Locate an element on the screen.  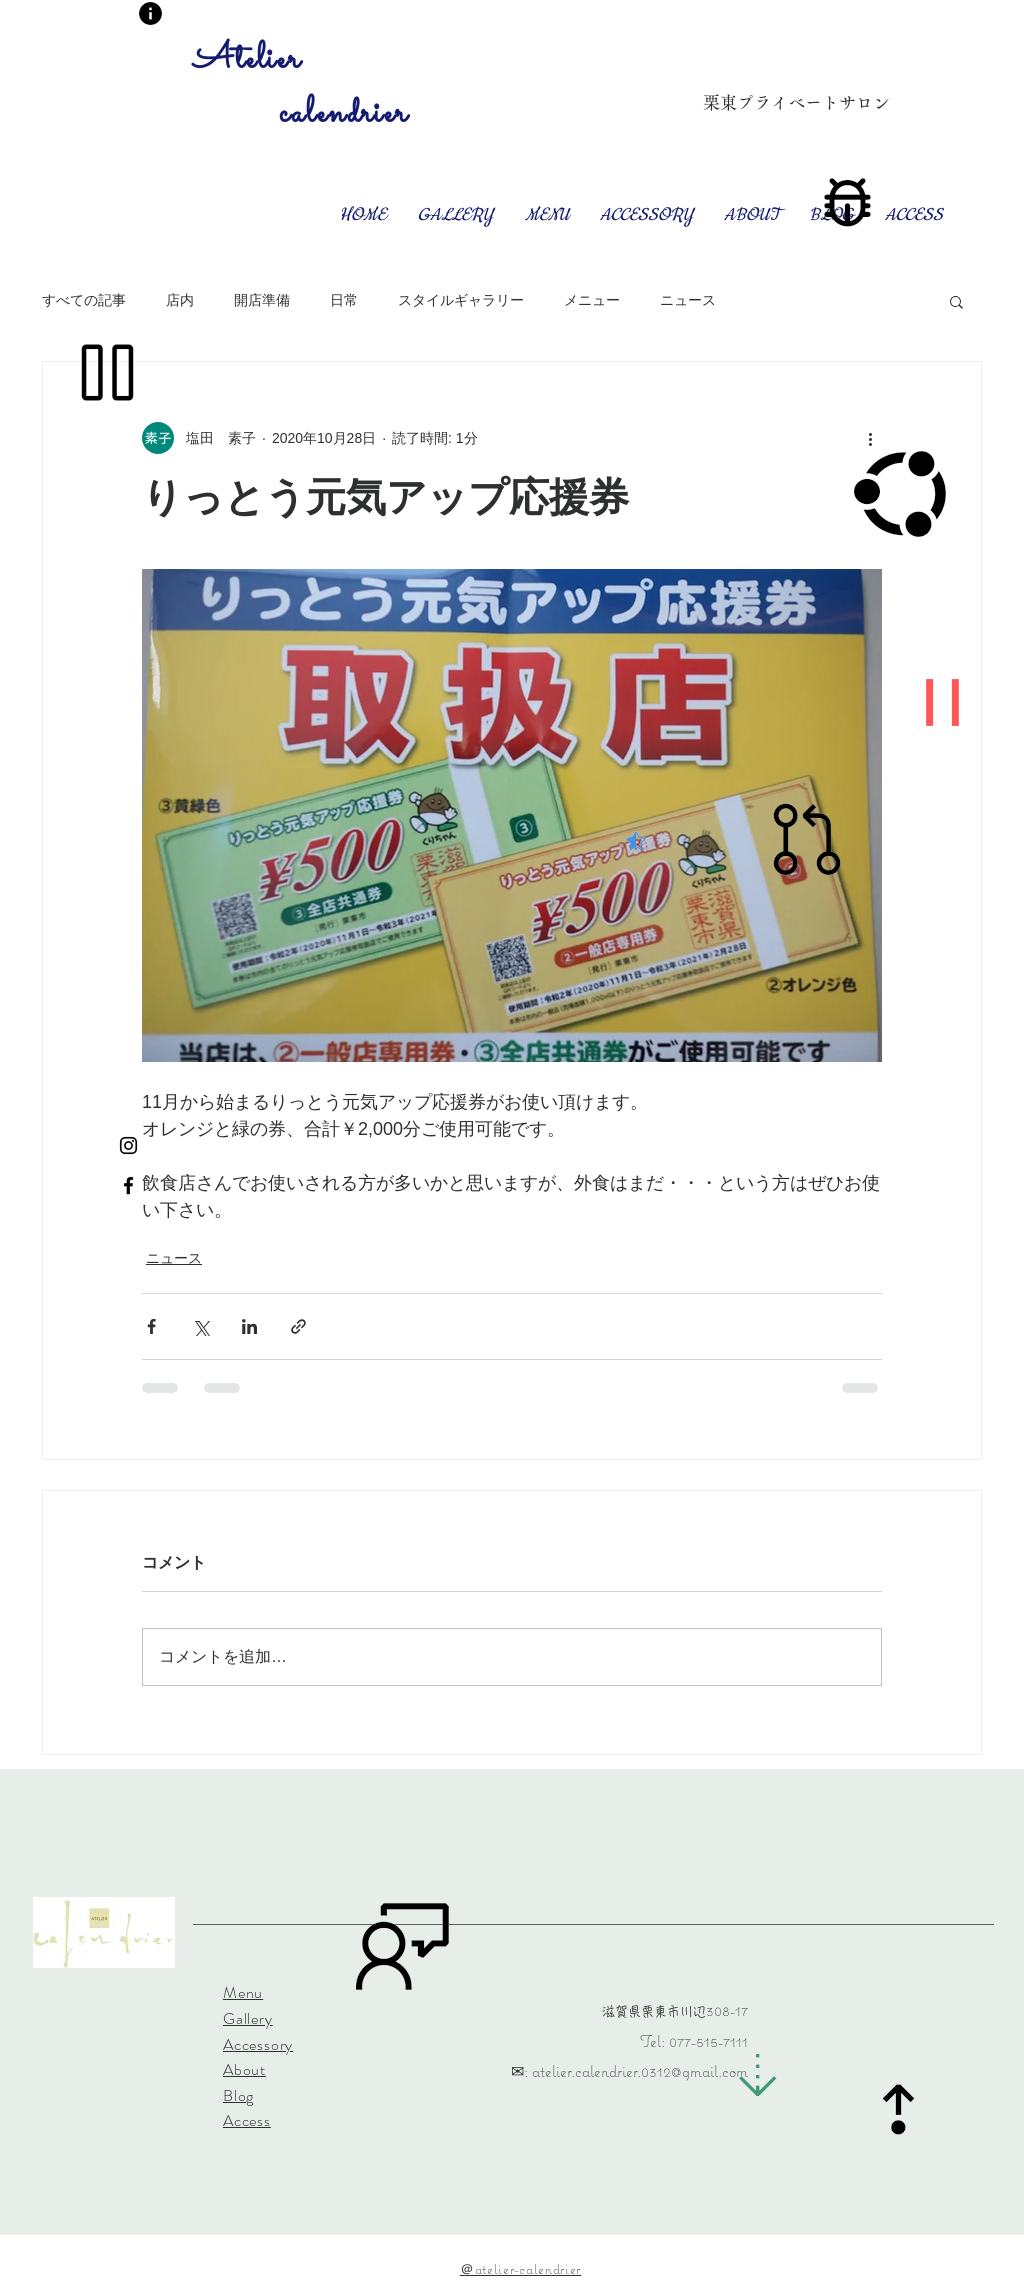
view more information or details is located at coordinates (150, 13).